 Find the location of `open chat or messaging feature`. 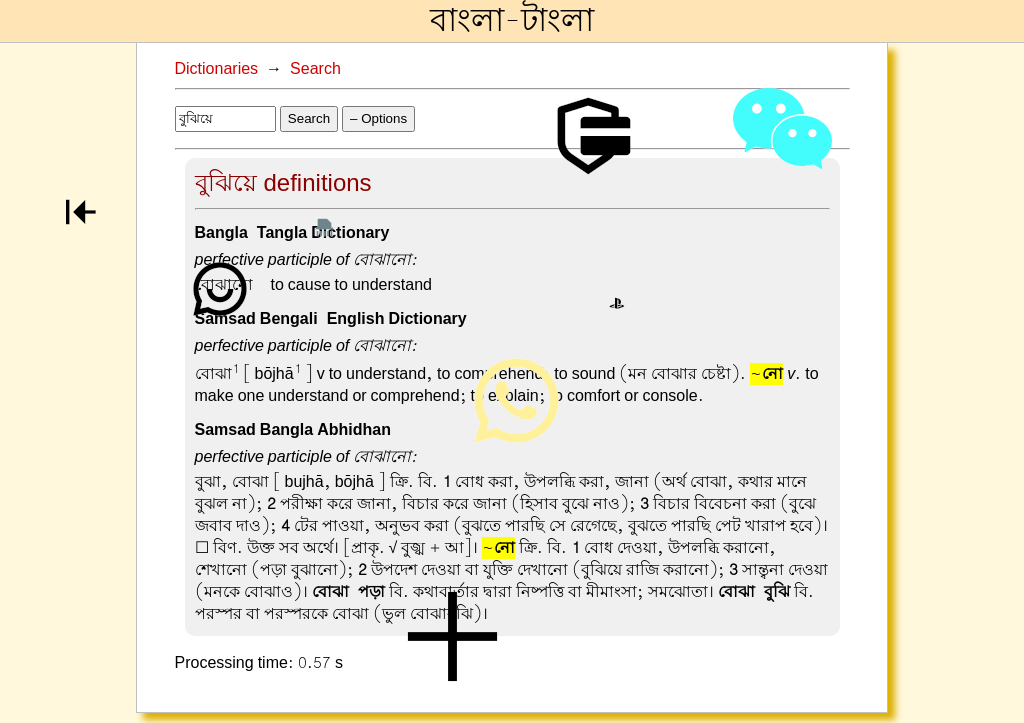

open chat or messaging feature is located at coordinates (220, 289).